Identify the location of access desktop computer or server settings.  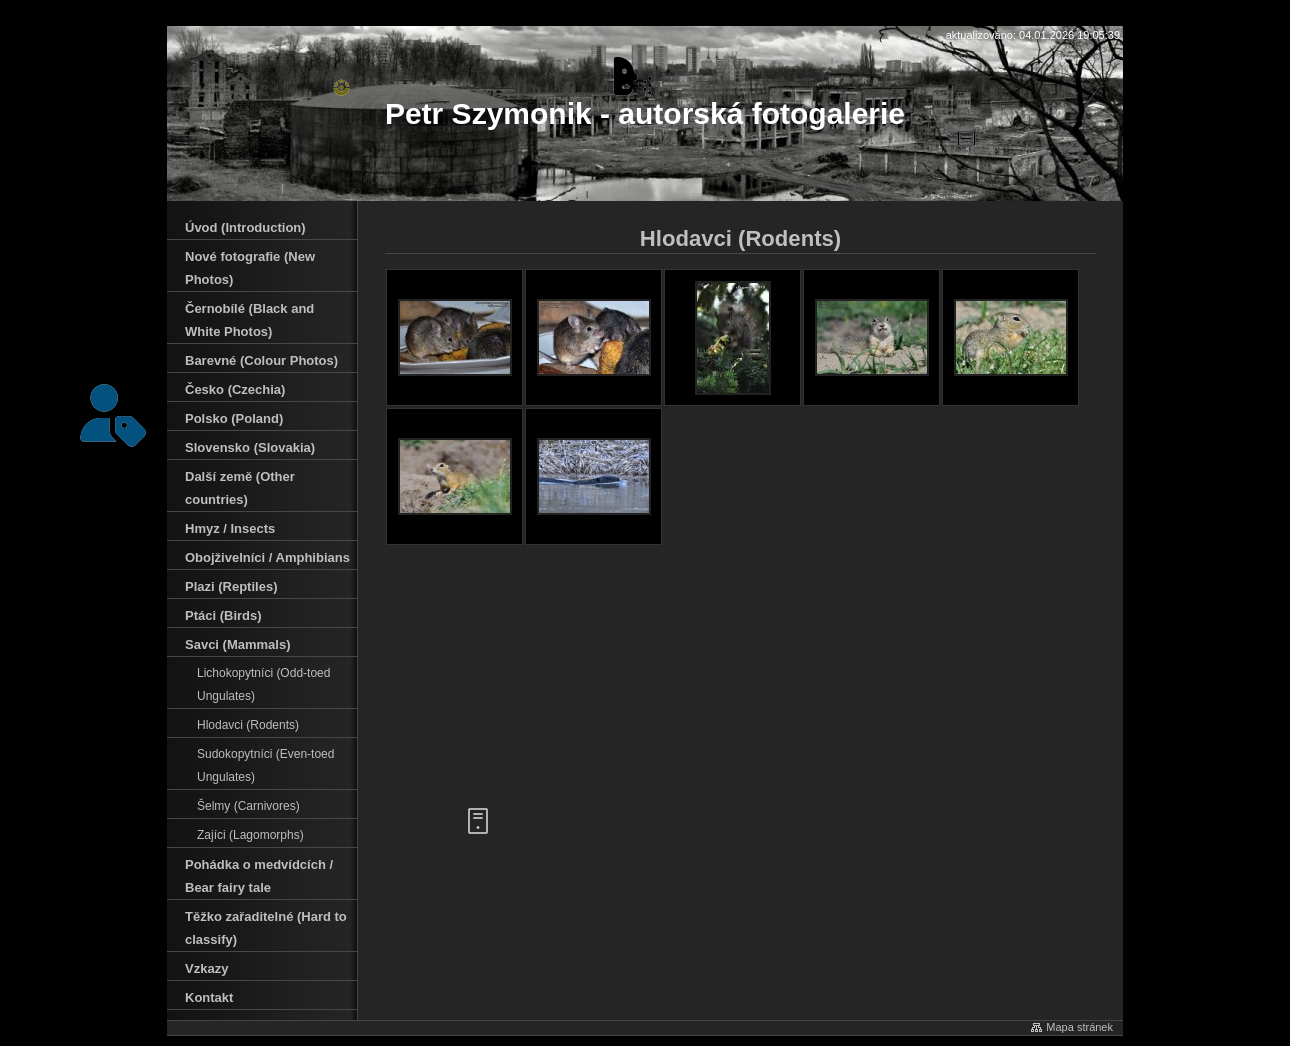
(478, 821).